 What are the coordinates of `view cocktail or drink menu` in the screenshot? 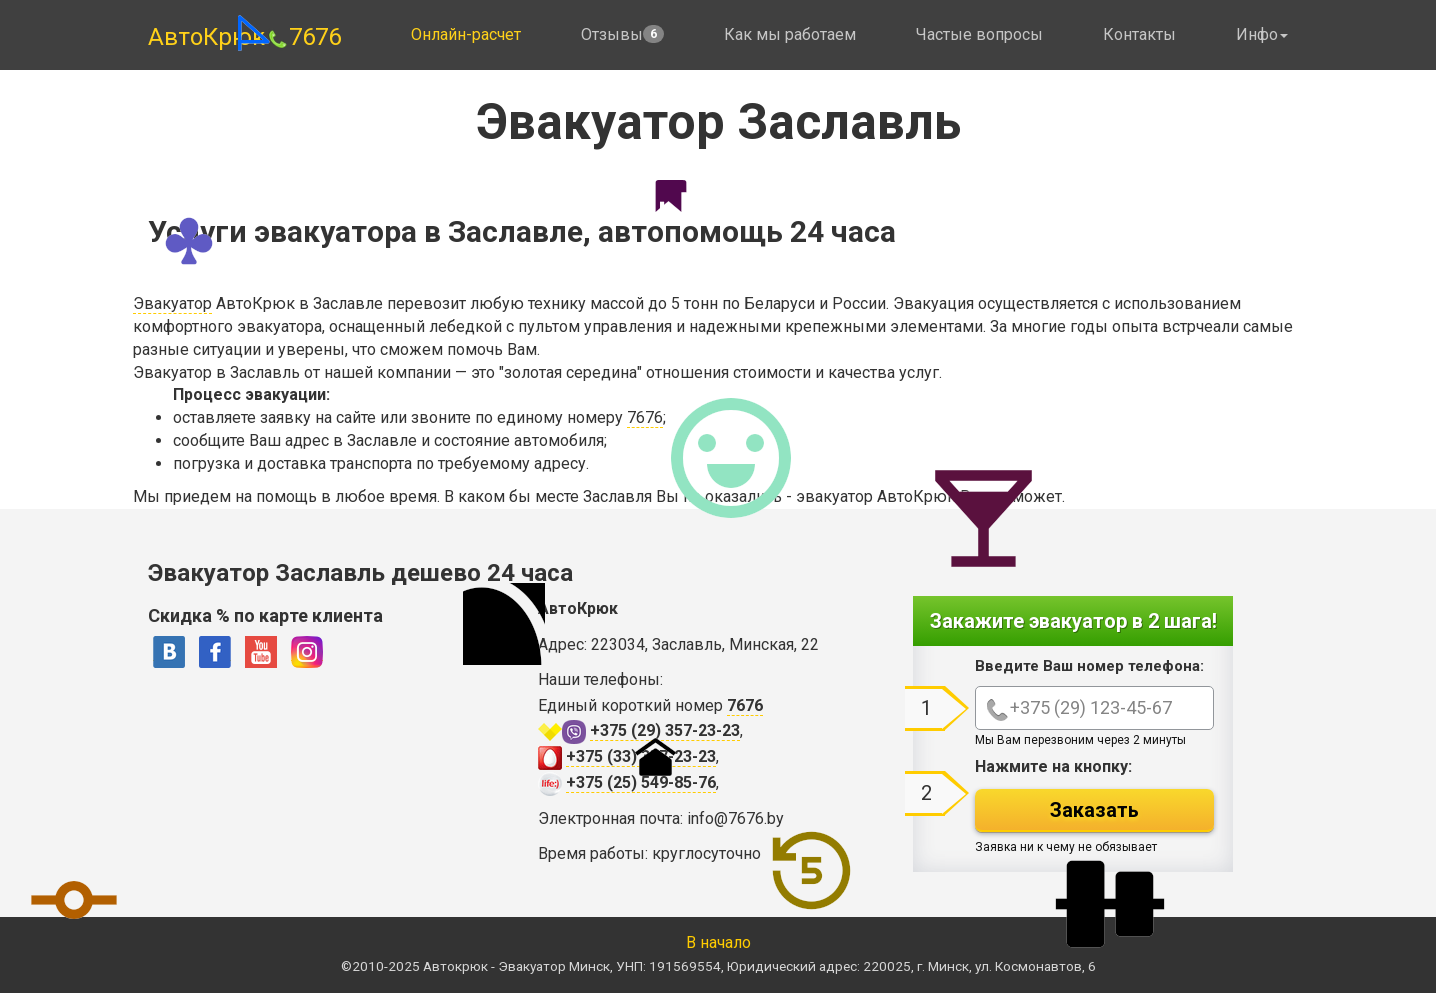 It's located at (983, 518).